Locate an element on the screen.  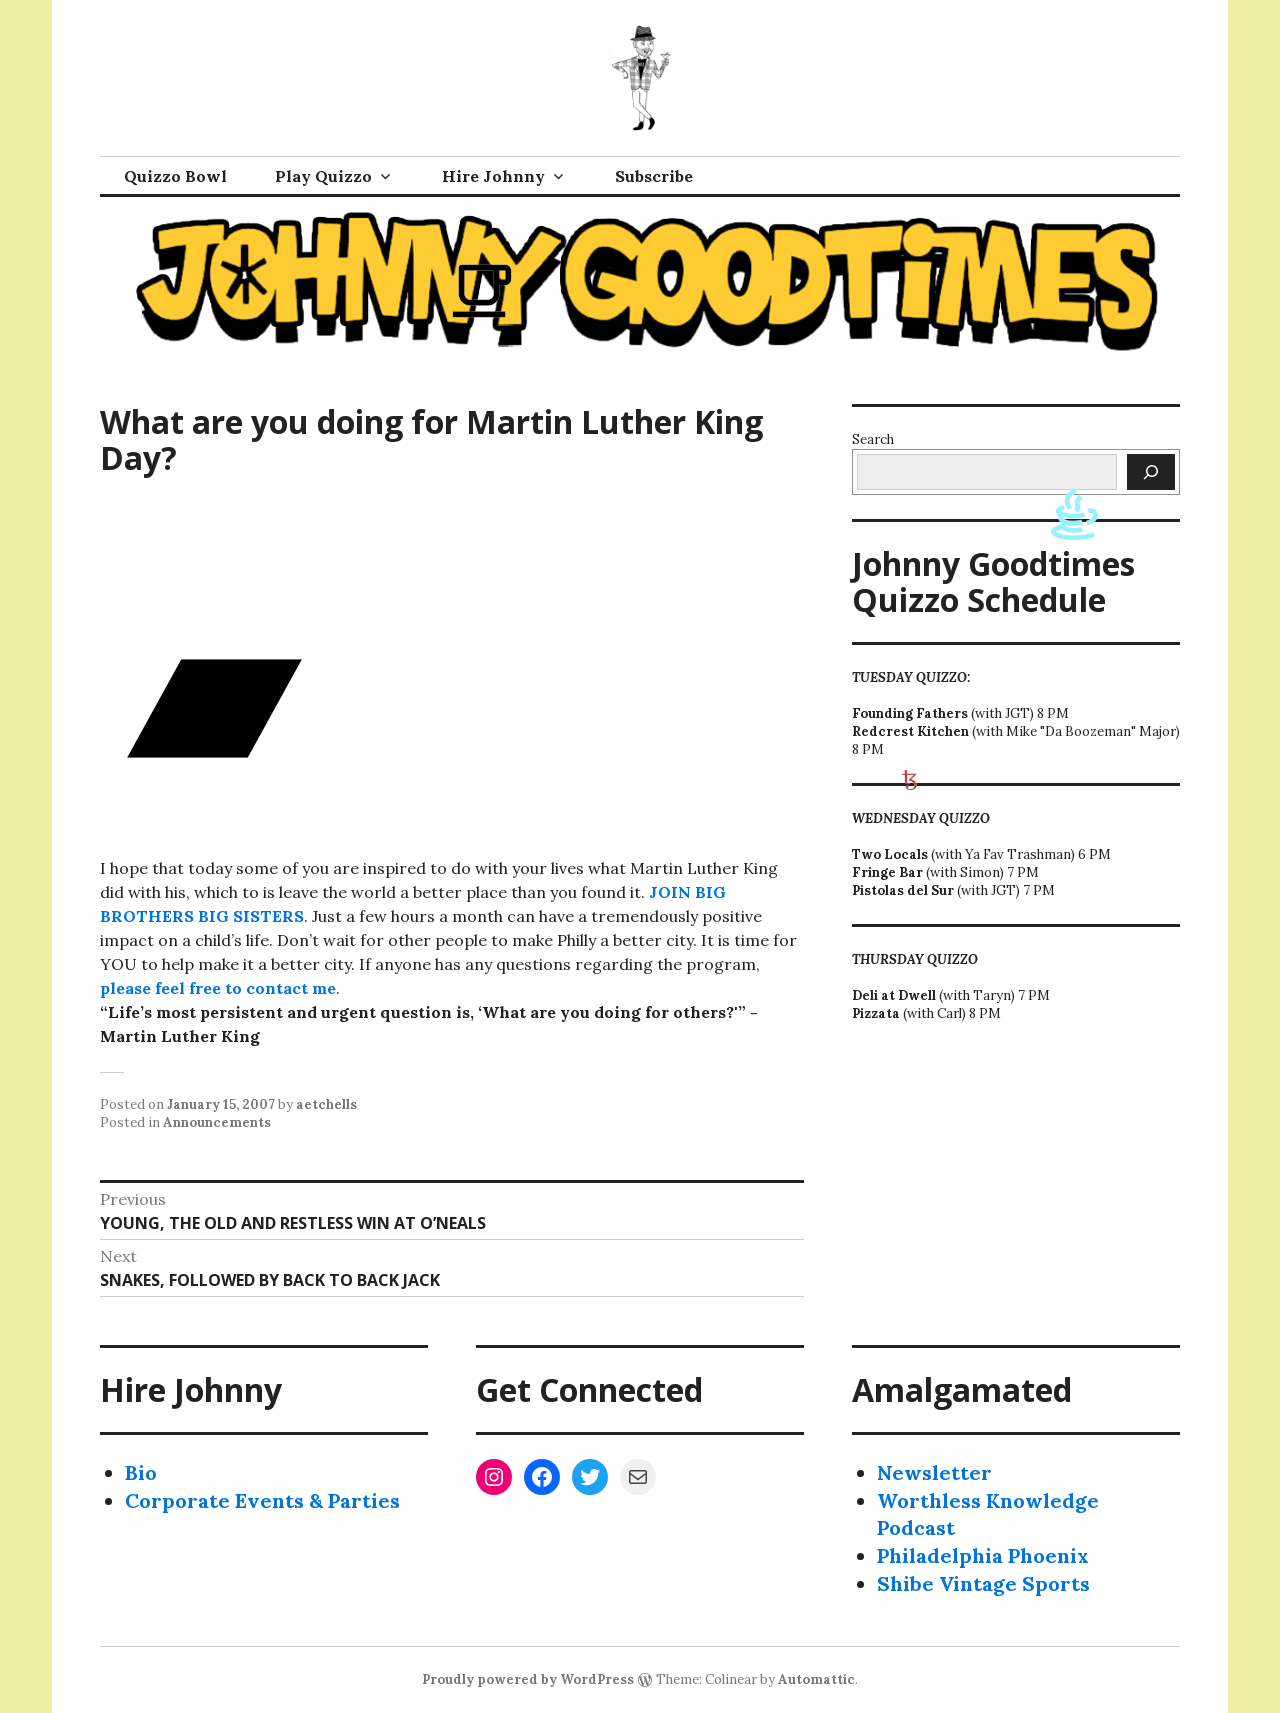
indicates java programming language or technology is located at coordinates (1075, 516).